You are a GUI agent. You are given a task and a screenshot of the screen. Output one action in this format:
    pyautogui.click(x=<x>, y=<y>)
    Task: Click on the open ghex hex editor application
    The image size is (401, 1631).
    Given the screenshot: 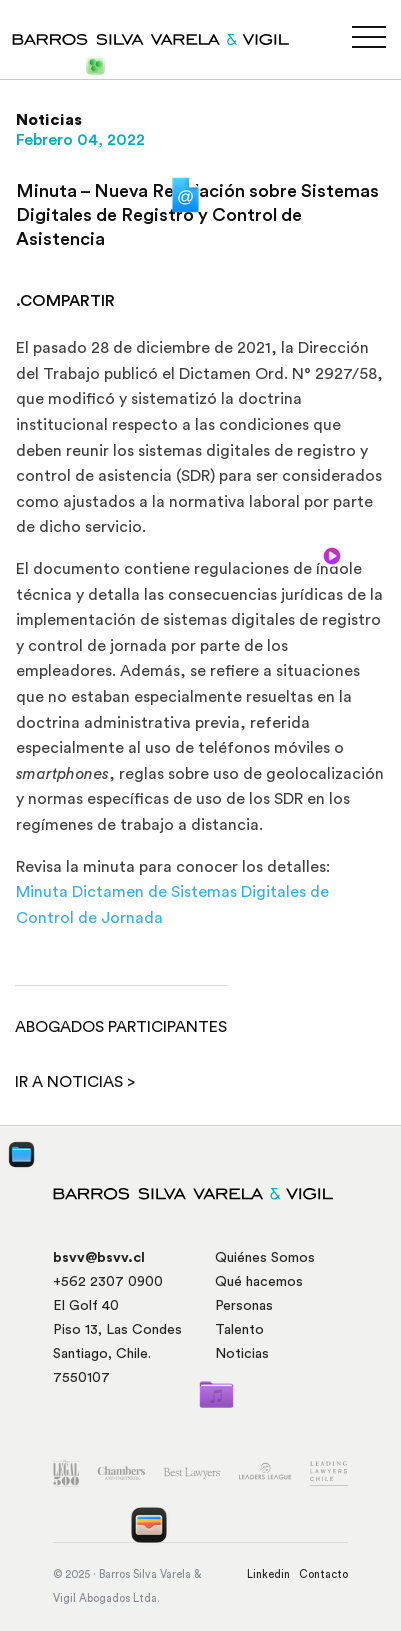 What is the action you would take?
    pyautogui.click(x=95, y=65)
    